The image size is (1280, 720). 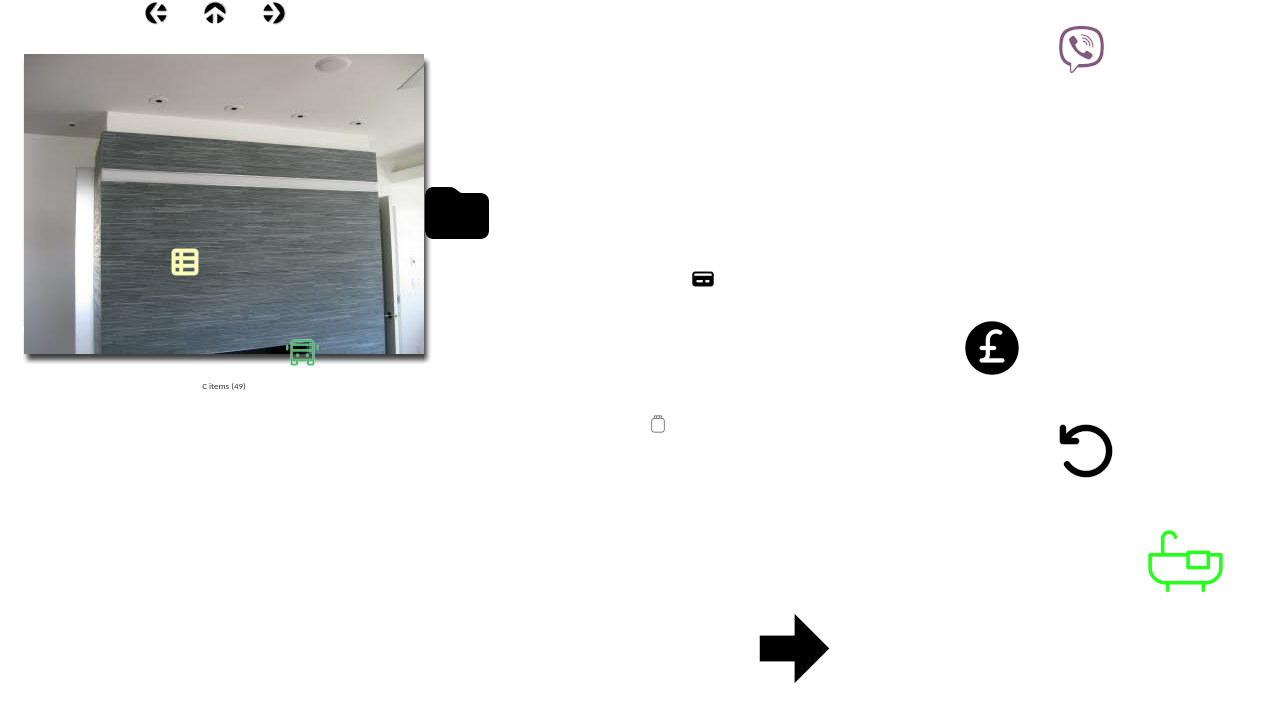 What do you see at coordinates (457, 215) in the screenshot?
I see `access your files and documents` at bounding box center [457, 215].